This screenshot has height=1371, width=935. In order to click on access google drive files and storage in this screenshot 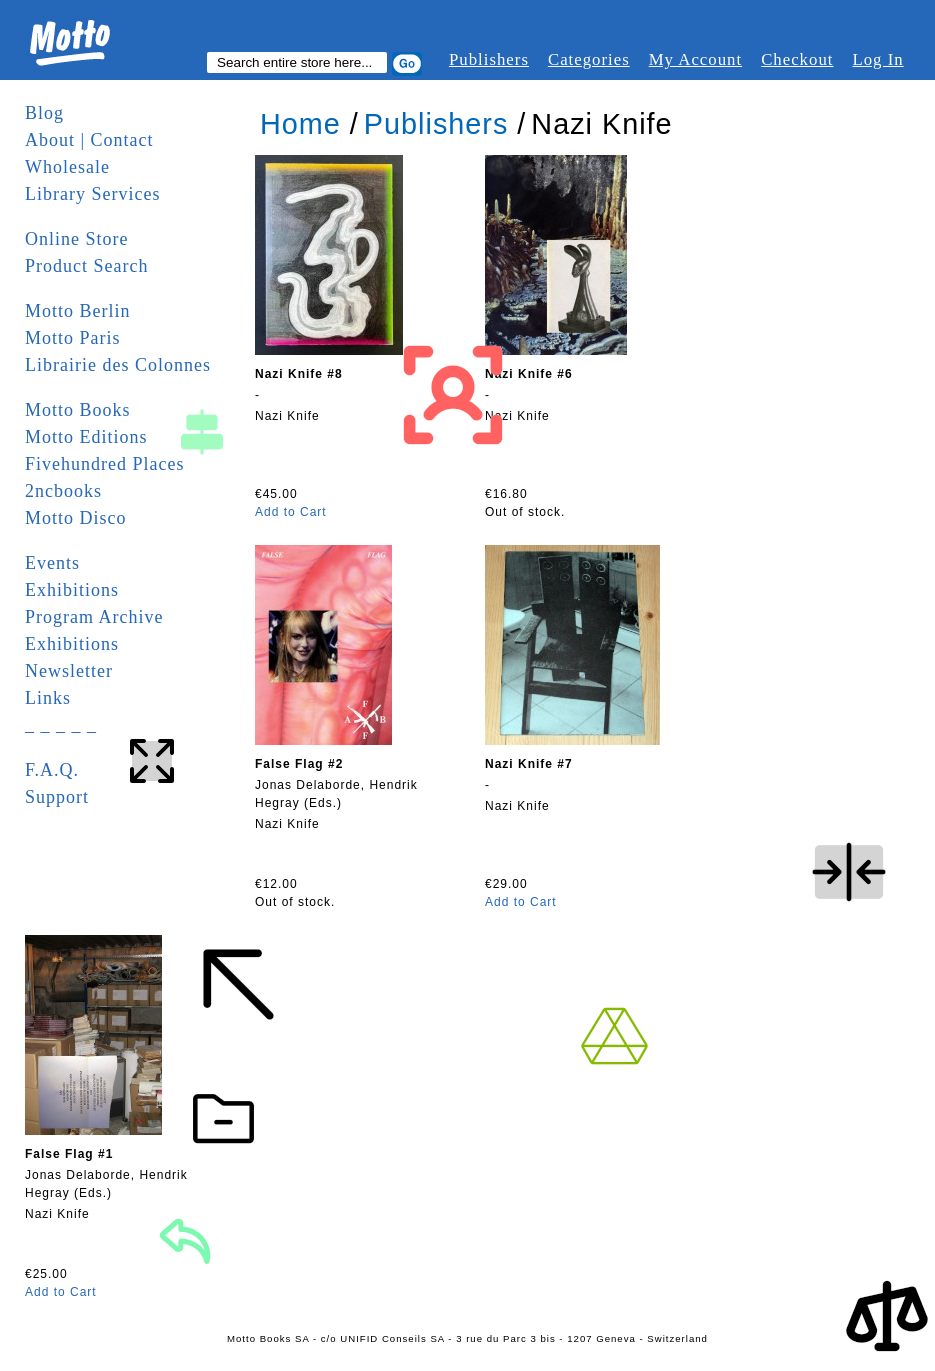, I will do `click(614, 1038)`.